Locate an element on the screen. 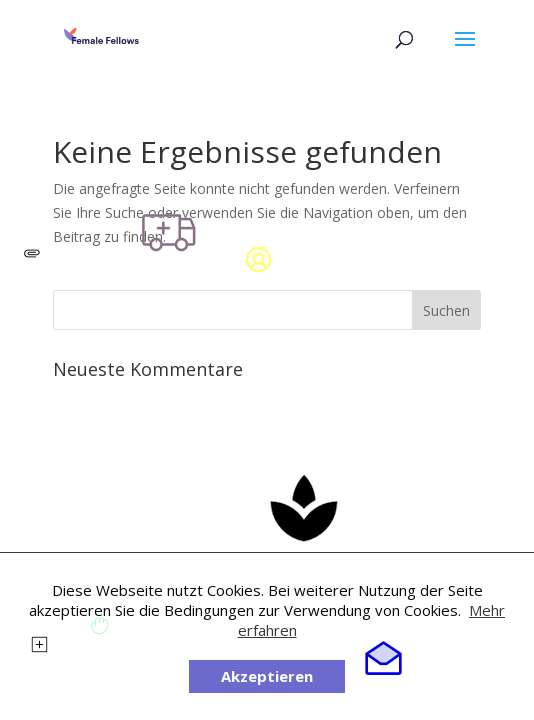 The width and height of the screenshot is (534, 720). attach a file to your message is located at coordinates (31, 253).